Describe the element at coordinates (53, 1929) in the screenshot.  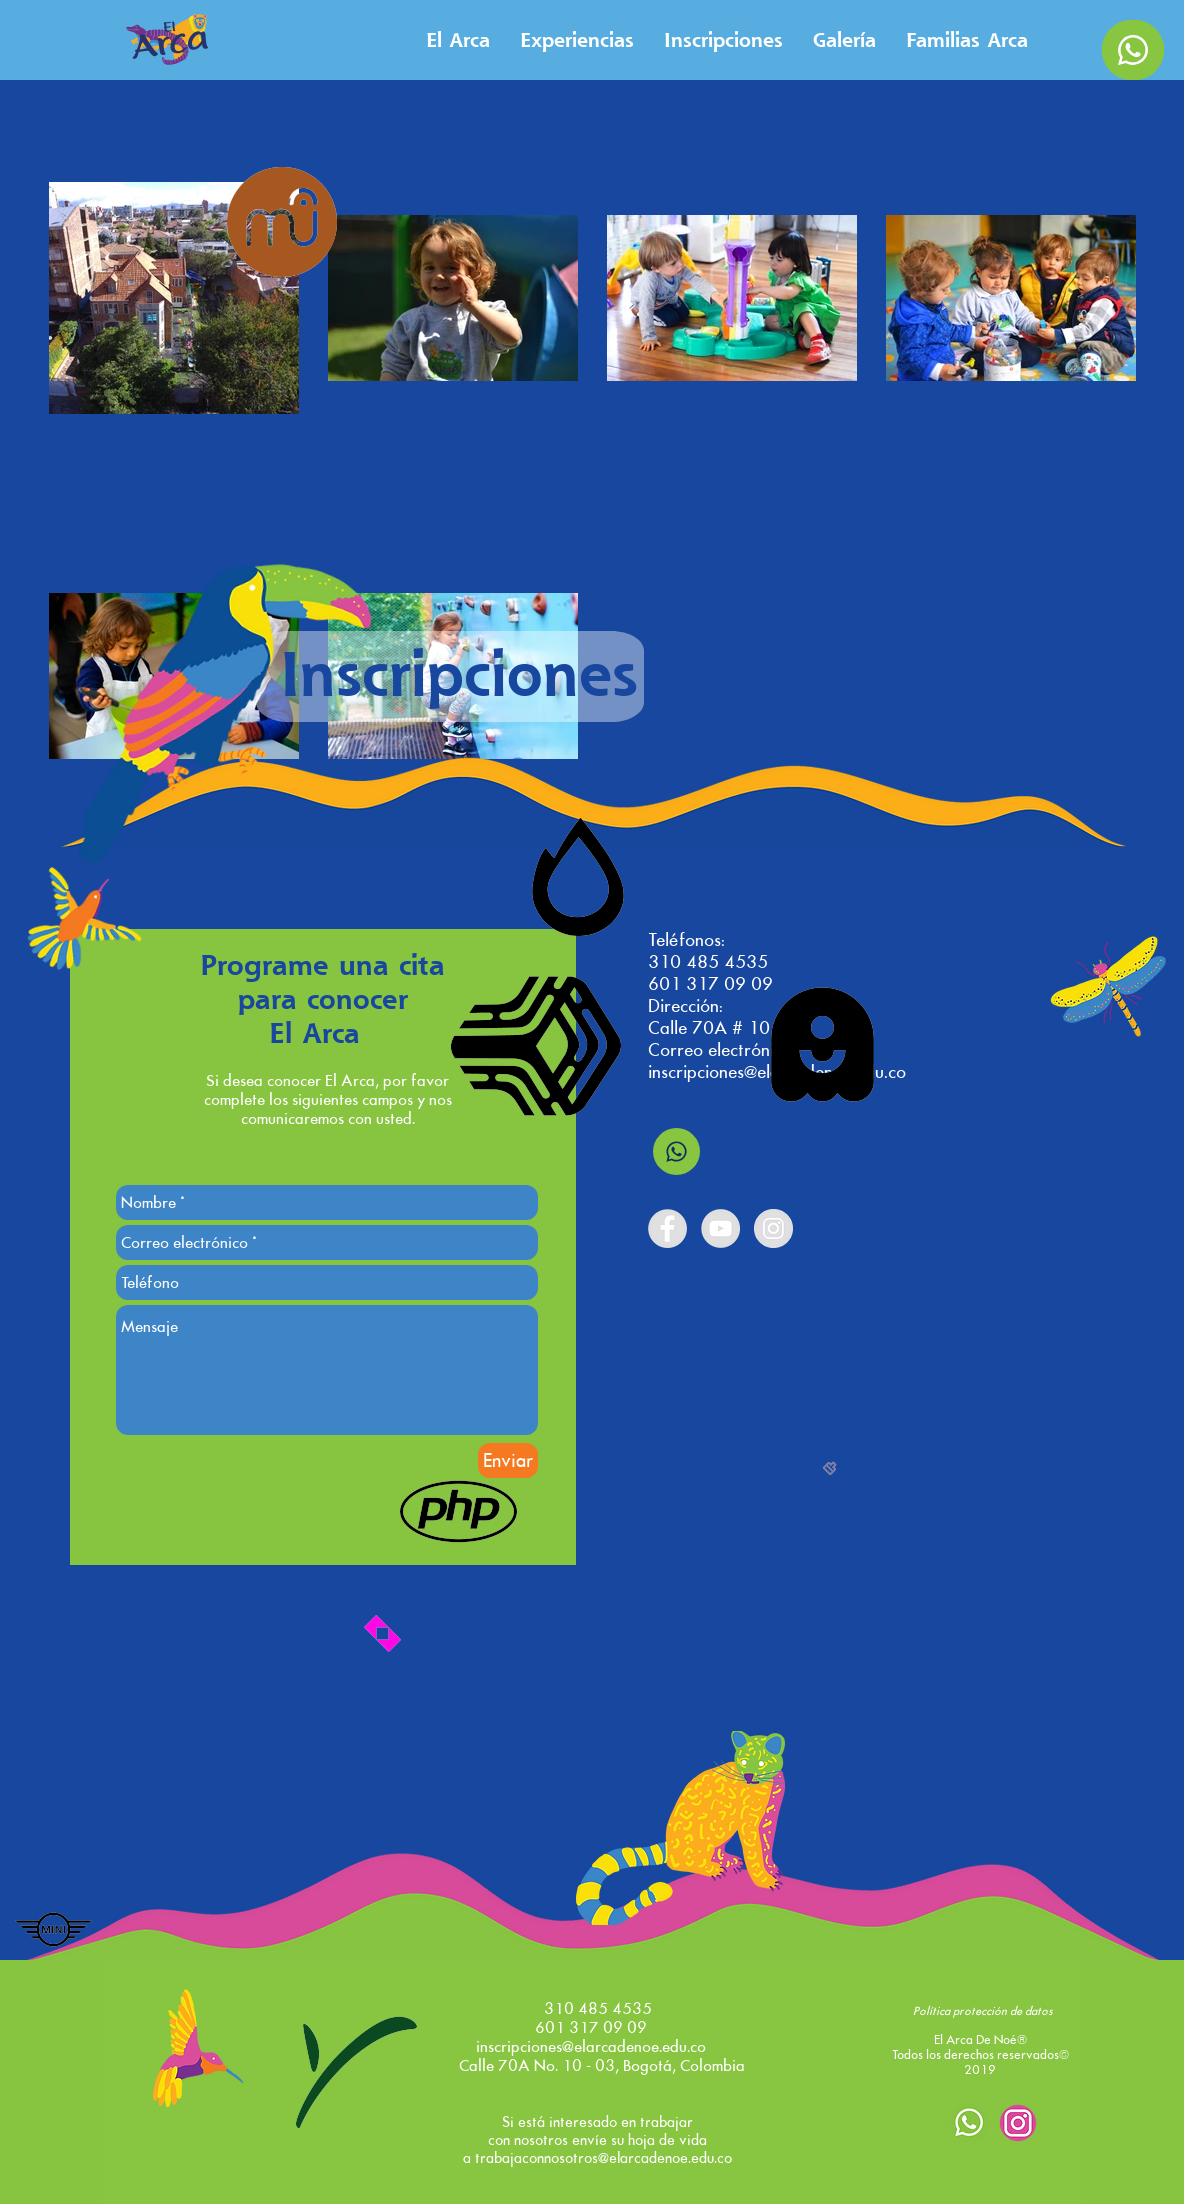
I see `mini cooper brand logo` at that location.